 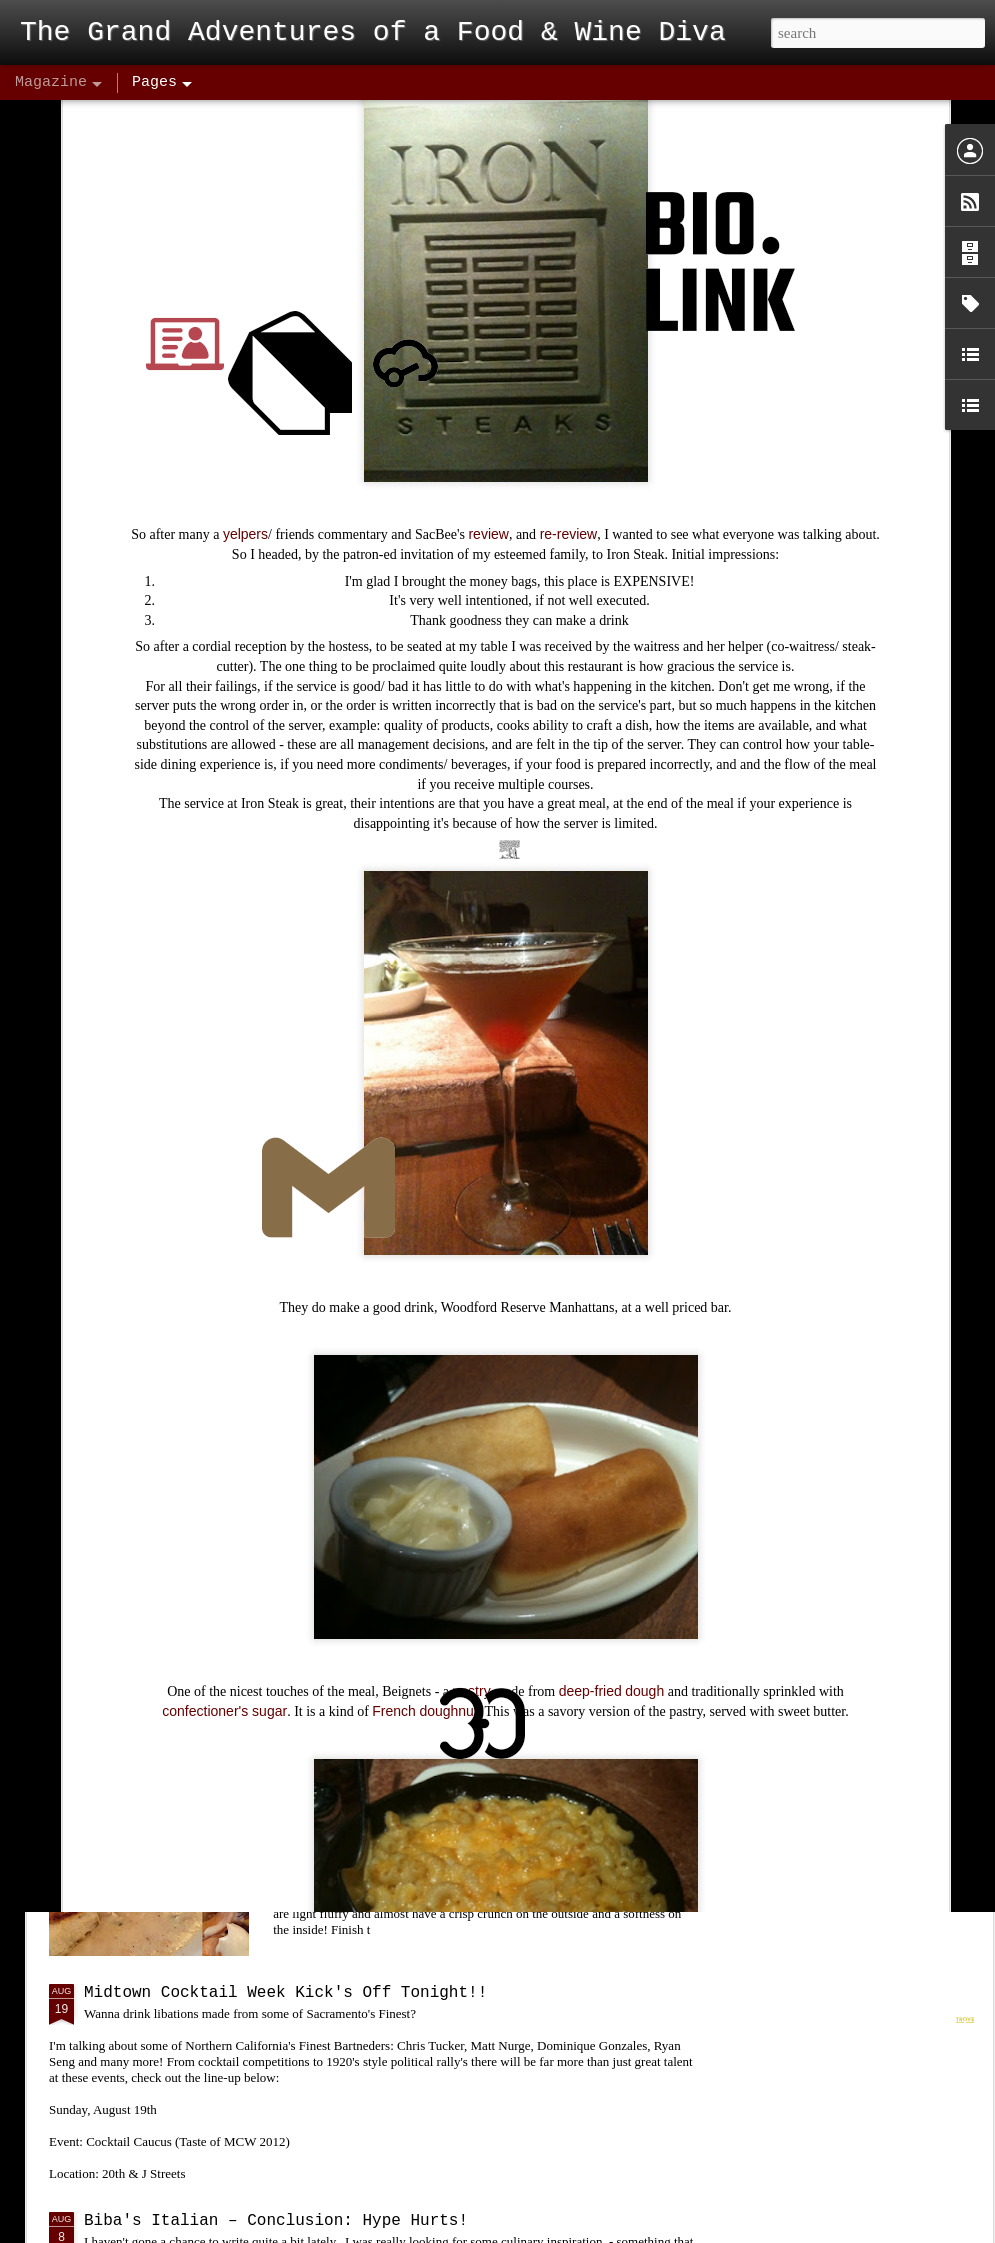 What do you see at coordinates (290, 373) in the screenshot?
I see `dart programming language logo` at bounding box center [290, 373].